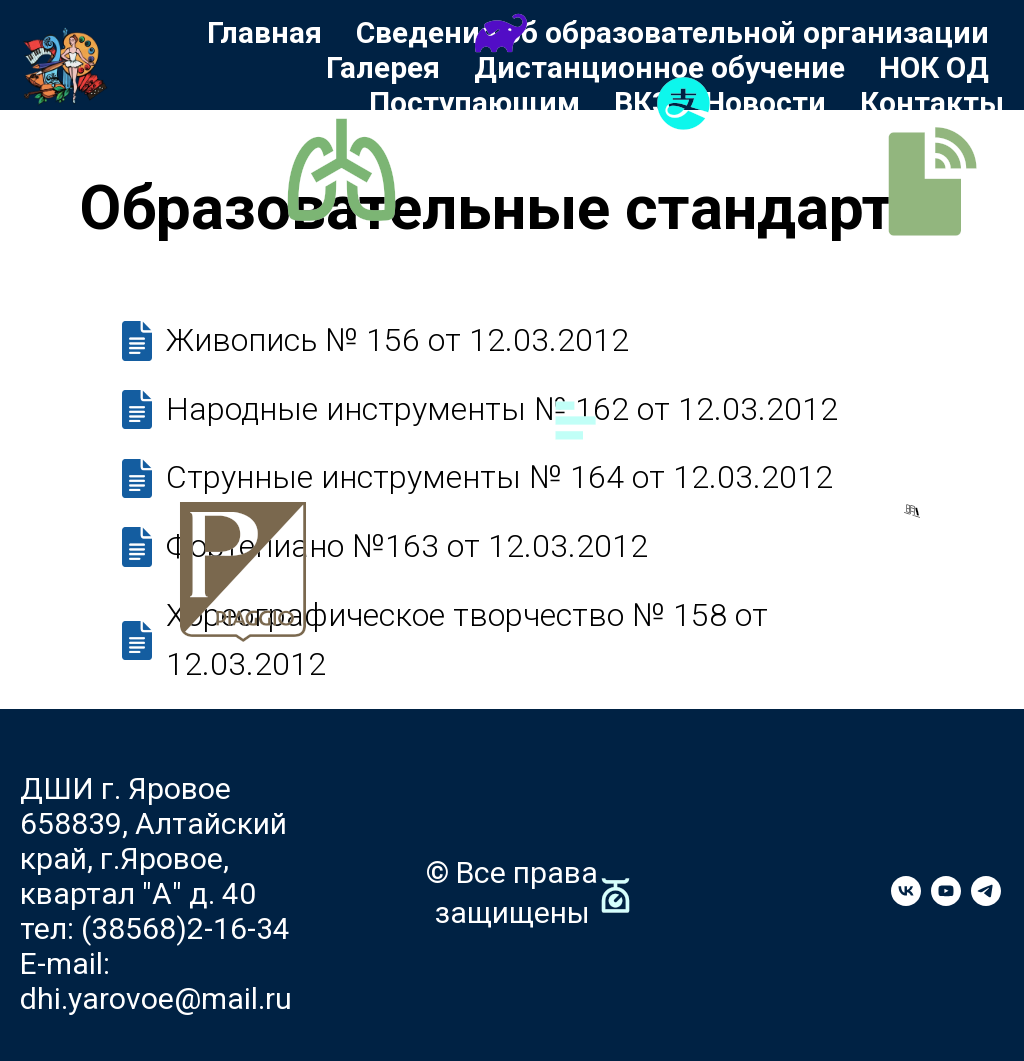  Describe the element at coordinates (615, 895) in the screenshot. I see `access weight or measurement tools` at that location.